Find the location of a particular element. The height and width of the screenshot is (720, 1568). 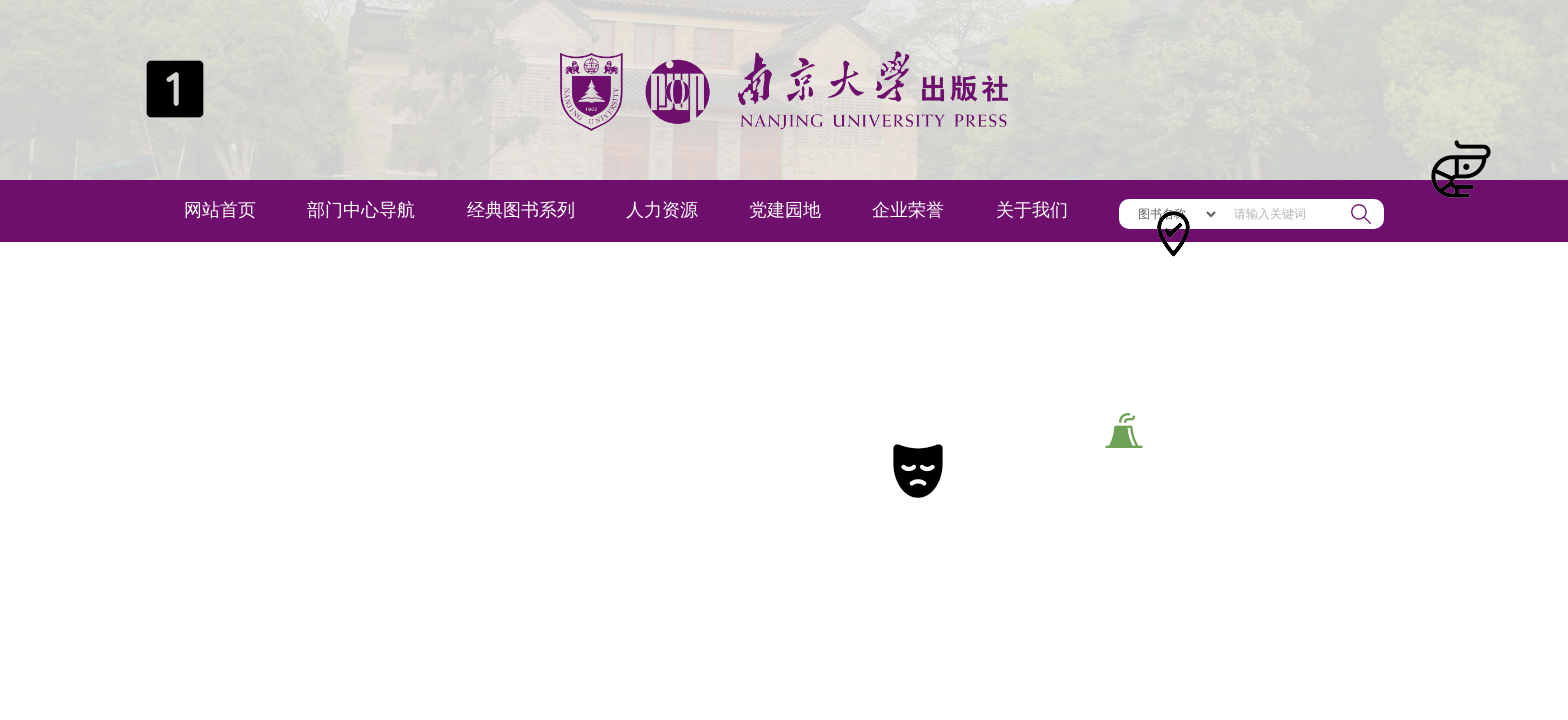

indicates seafood or shellfish menu category is located at coordinates (1461, 170).